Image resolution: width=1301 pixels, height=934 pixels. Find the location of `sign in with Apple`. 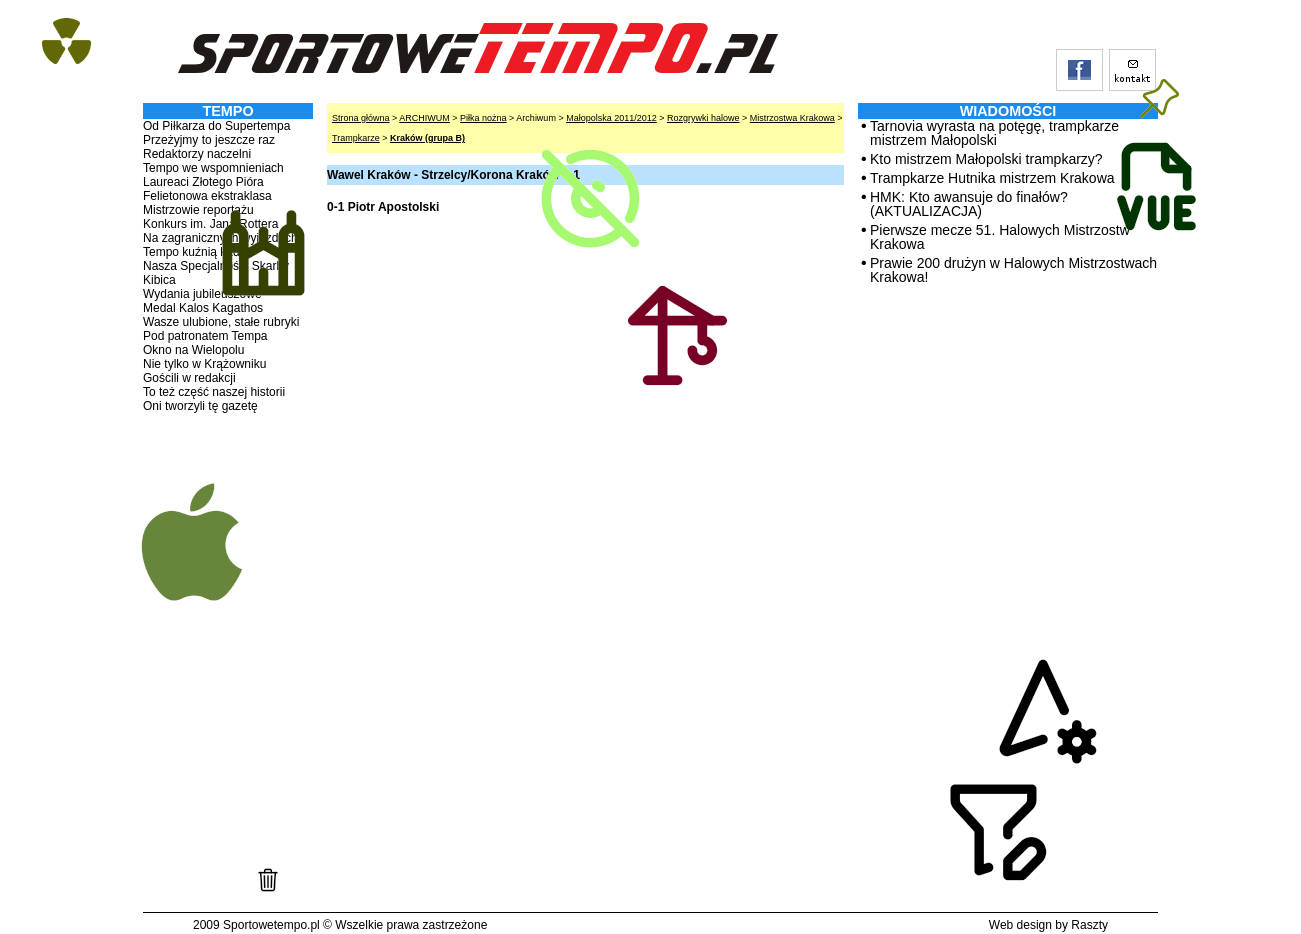

sign in with Apple is located at coordinates (192, 542).